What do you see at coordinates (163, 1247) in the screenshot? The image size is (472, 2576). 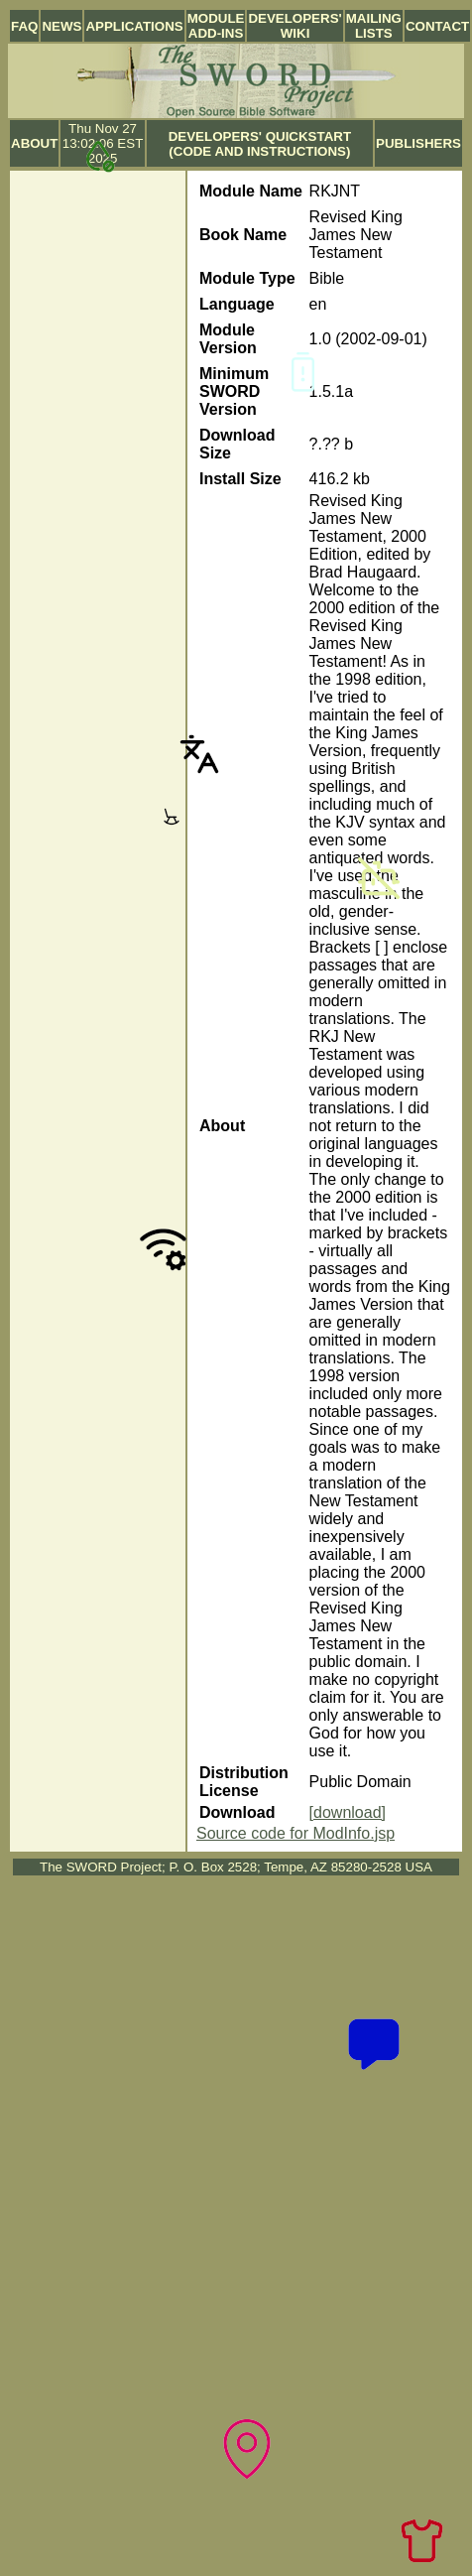 I see `access wifi settings` at bounding box center [163, 1247].